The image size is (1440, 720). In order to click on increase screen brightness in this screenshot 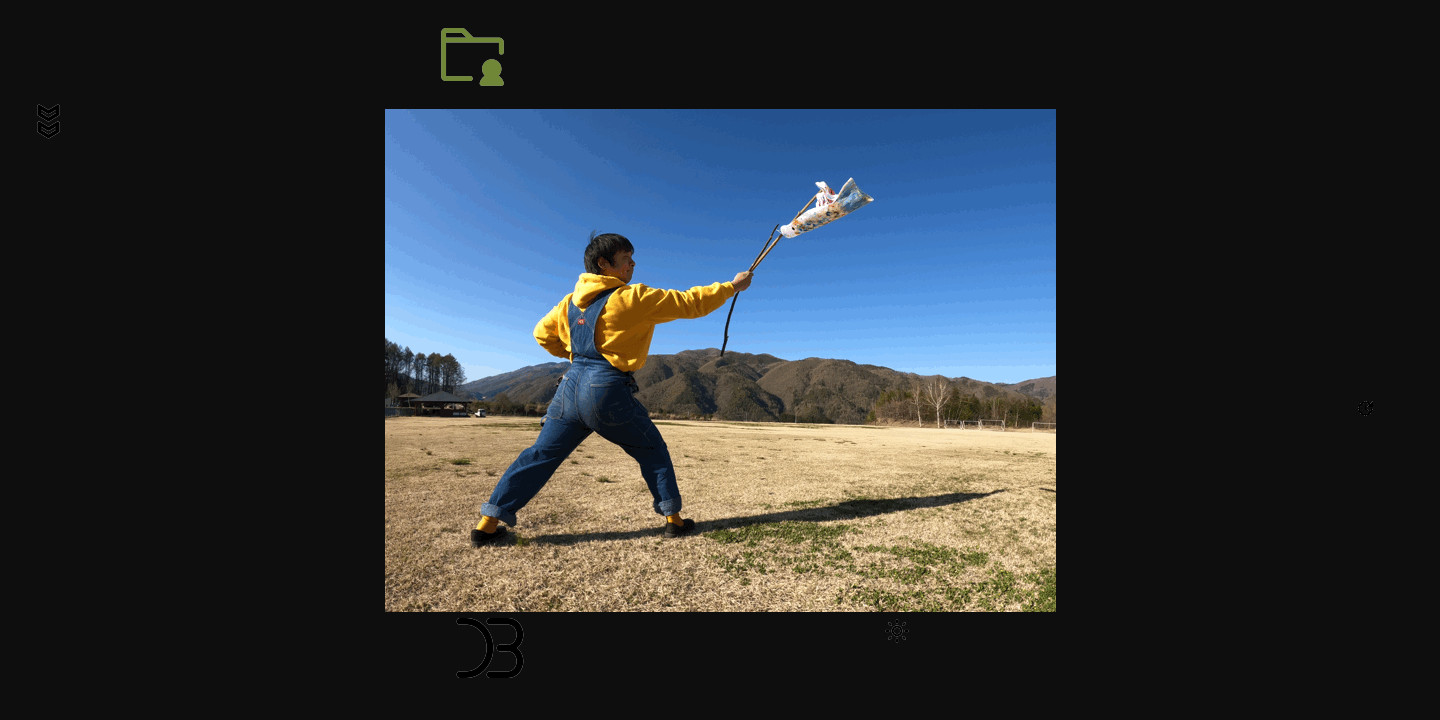, I will do `click(897, 631)`.